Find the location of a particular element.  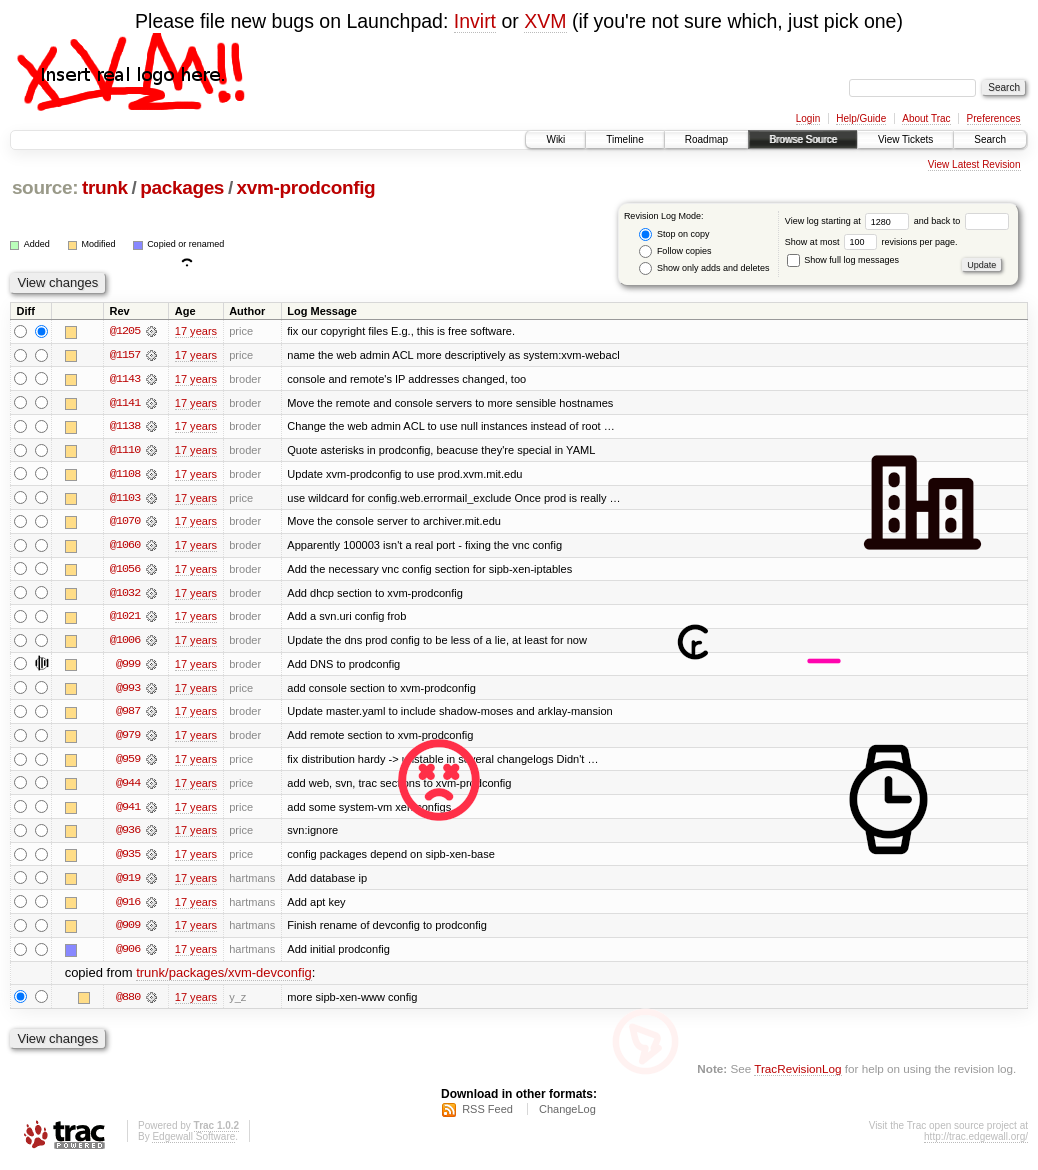

indicates weak wifi signal strength is located at coordinates (187, 256).